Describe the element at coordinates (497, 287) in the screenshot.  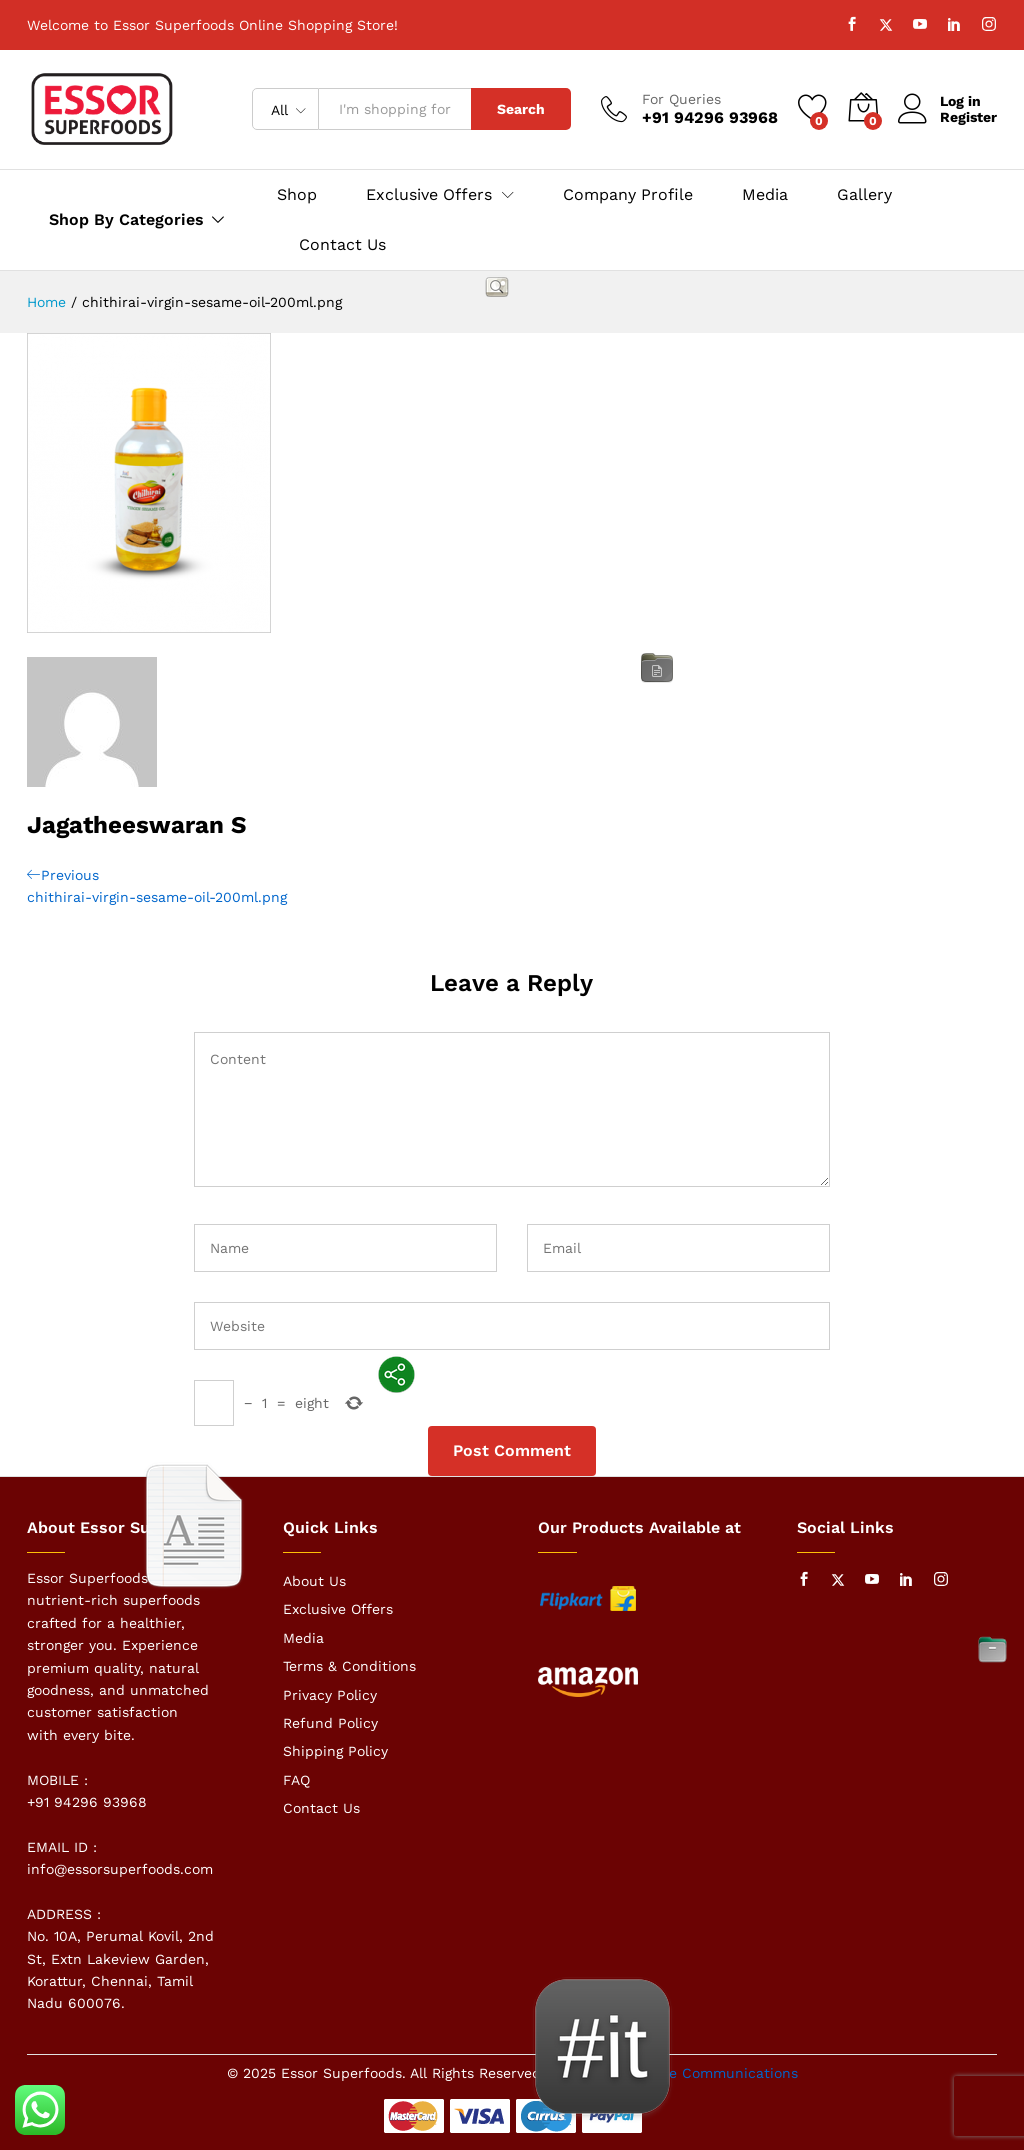
I see `open the image viewer application` at that location.